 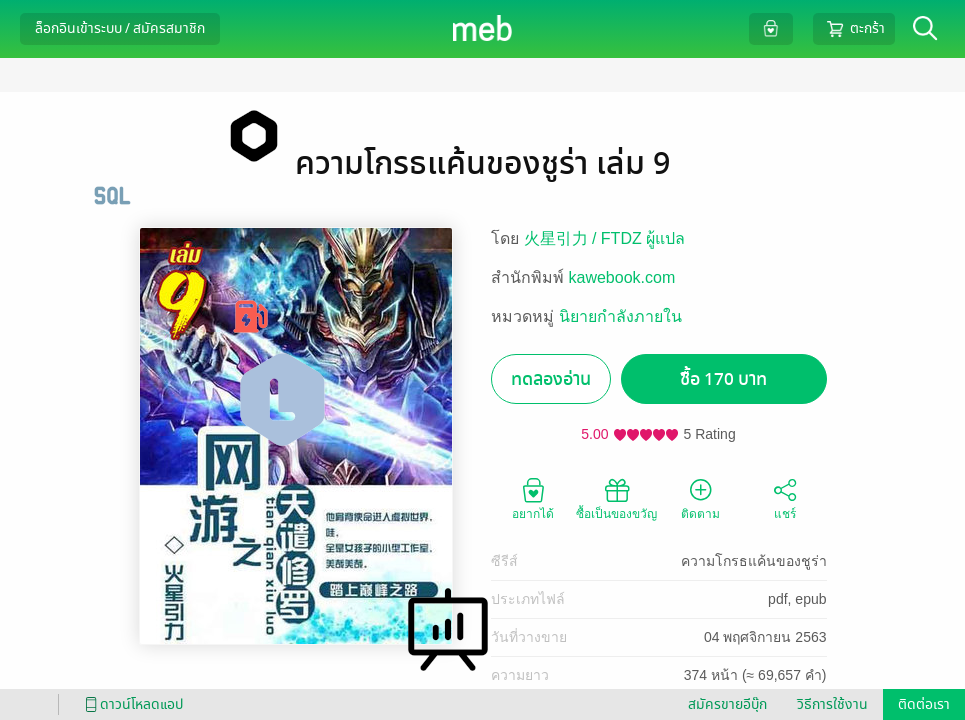 I want to click on access SQL database or query tools, so click(x=112, y=195).